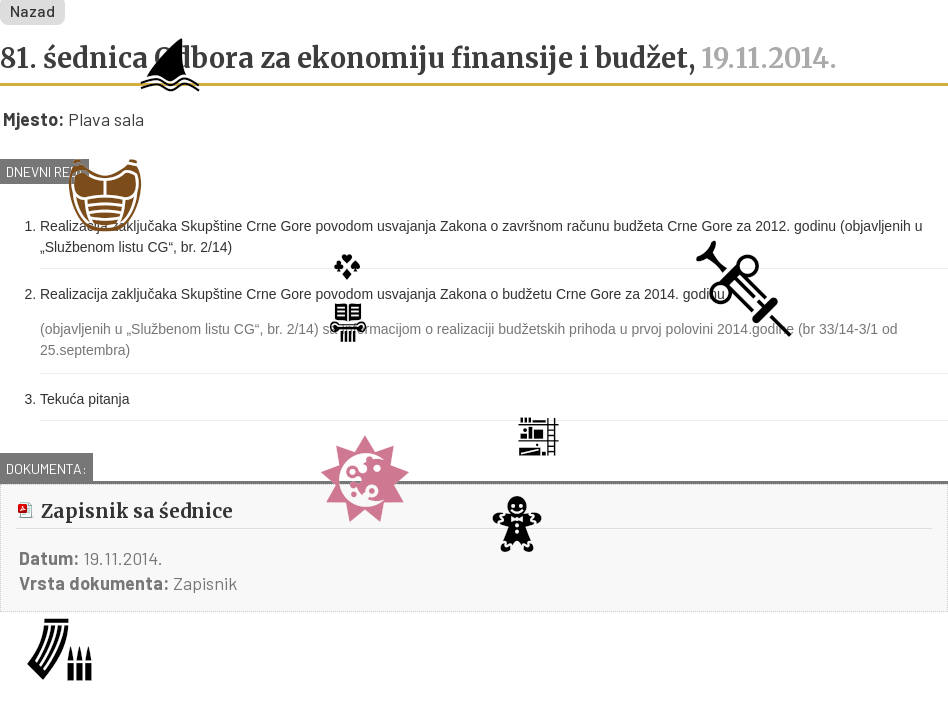 The height and width of the screenshot is (720, 948). I want to click on access medical or health settings, so click(743, 288).